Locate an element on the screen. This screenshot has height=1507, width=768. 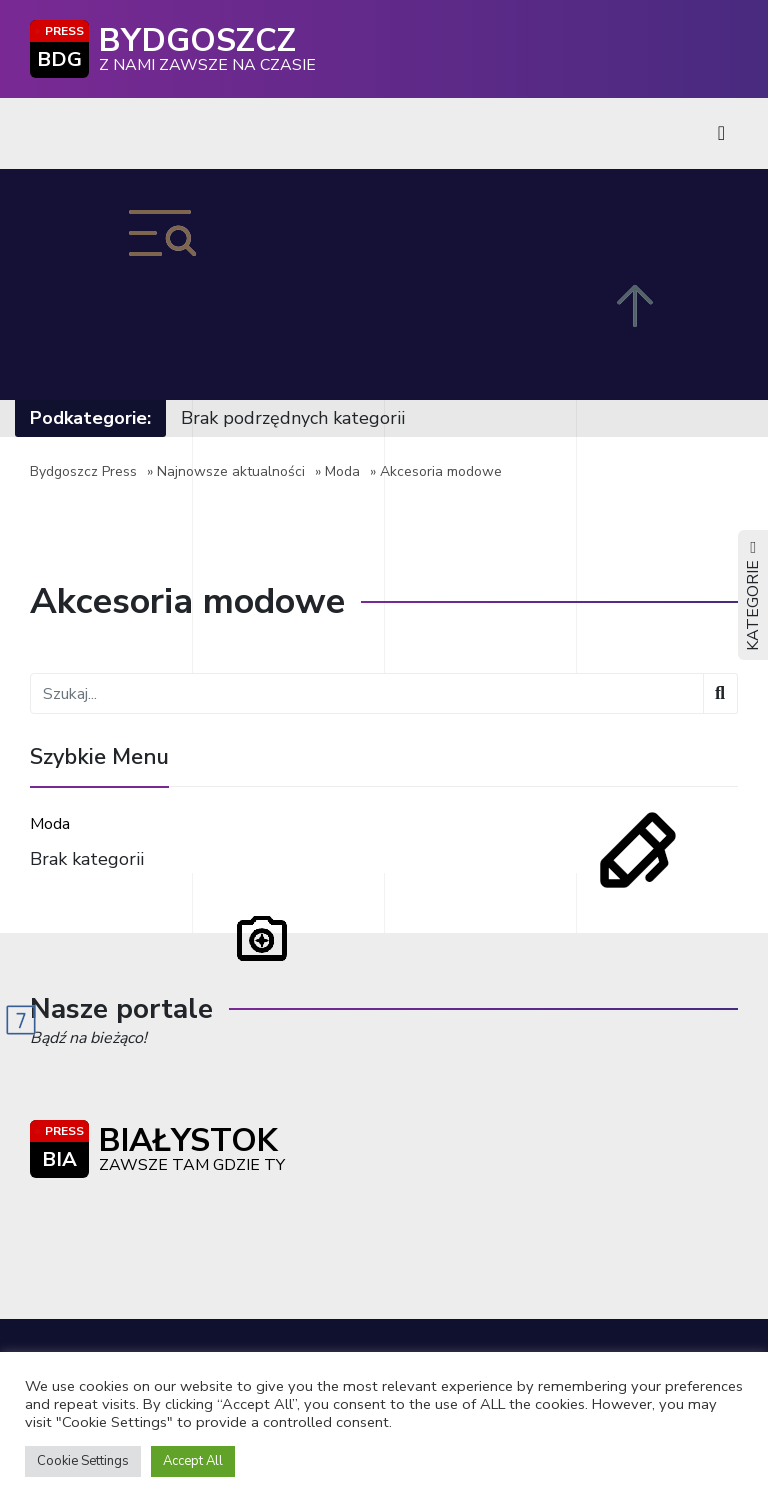
search within a list or document is located at coordinates (160, 233).